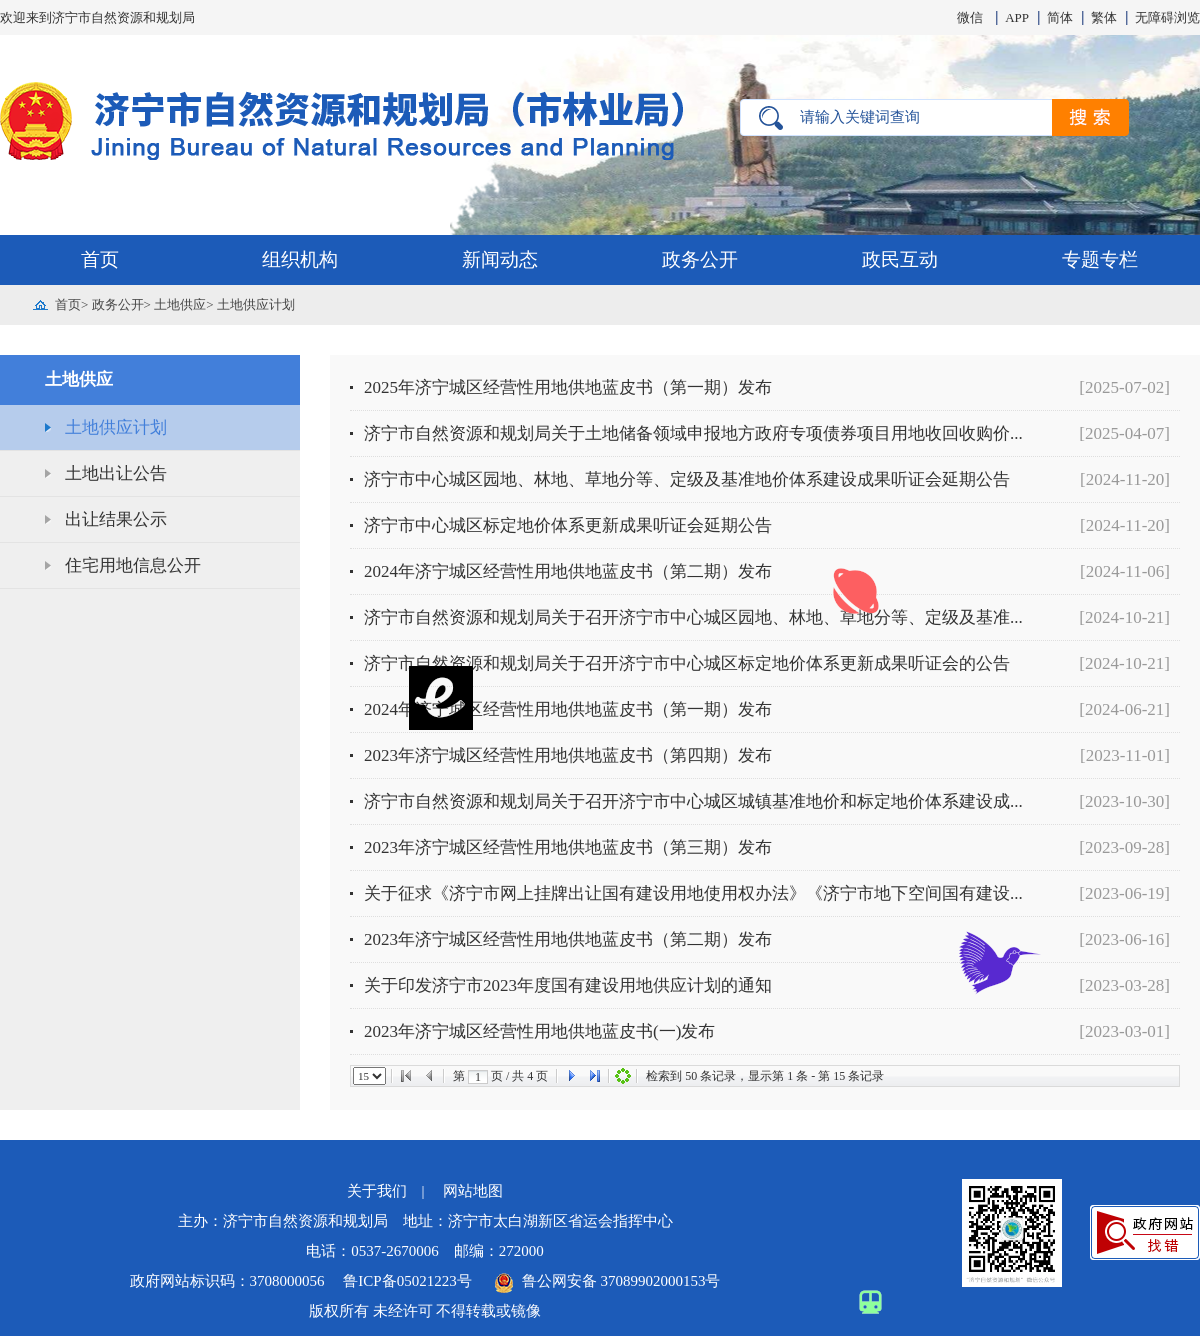 The image size is (1200, 1336). What do you see at coordinates (855, 592) in the screenshot?
I see `explore global or worldwide content` at bounding box center [855, 592].